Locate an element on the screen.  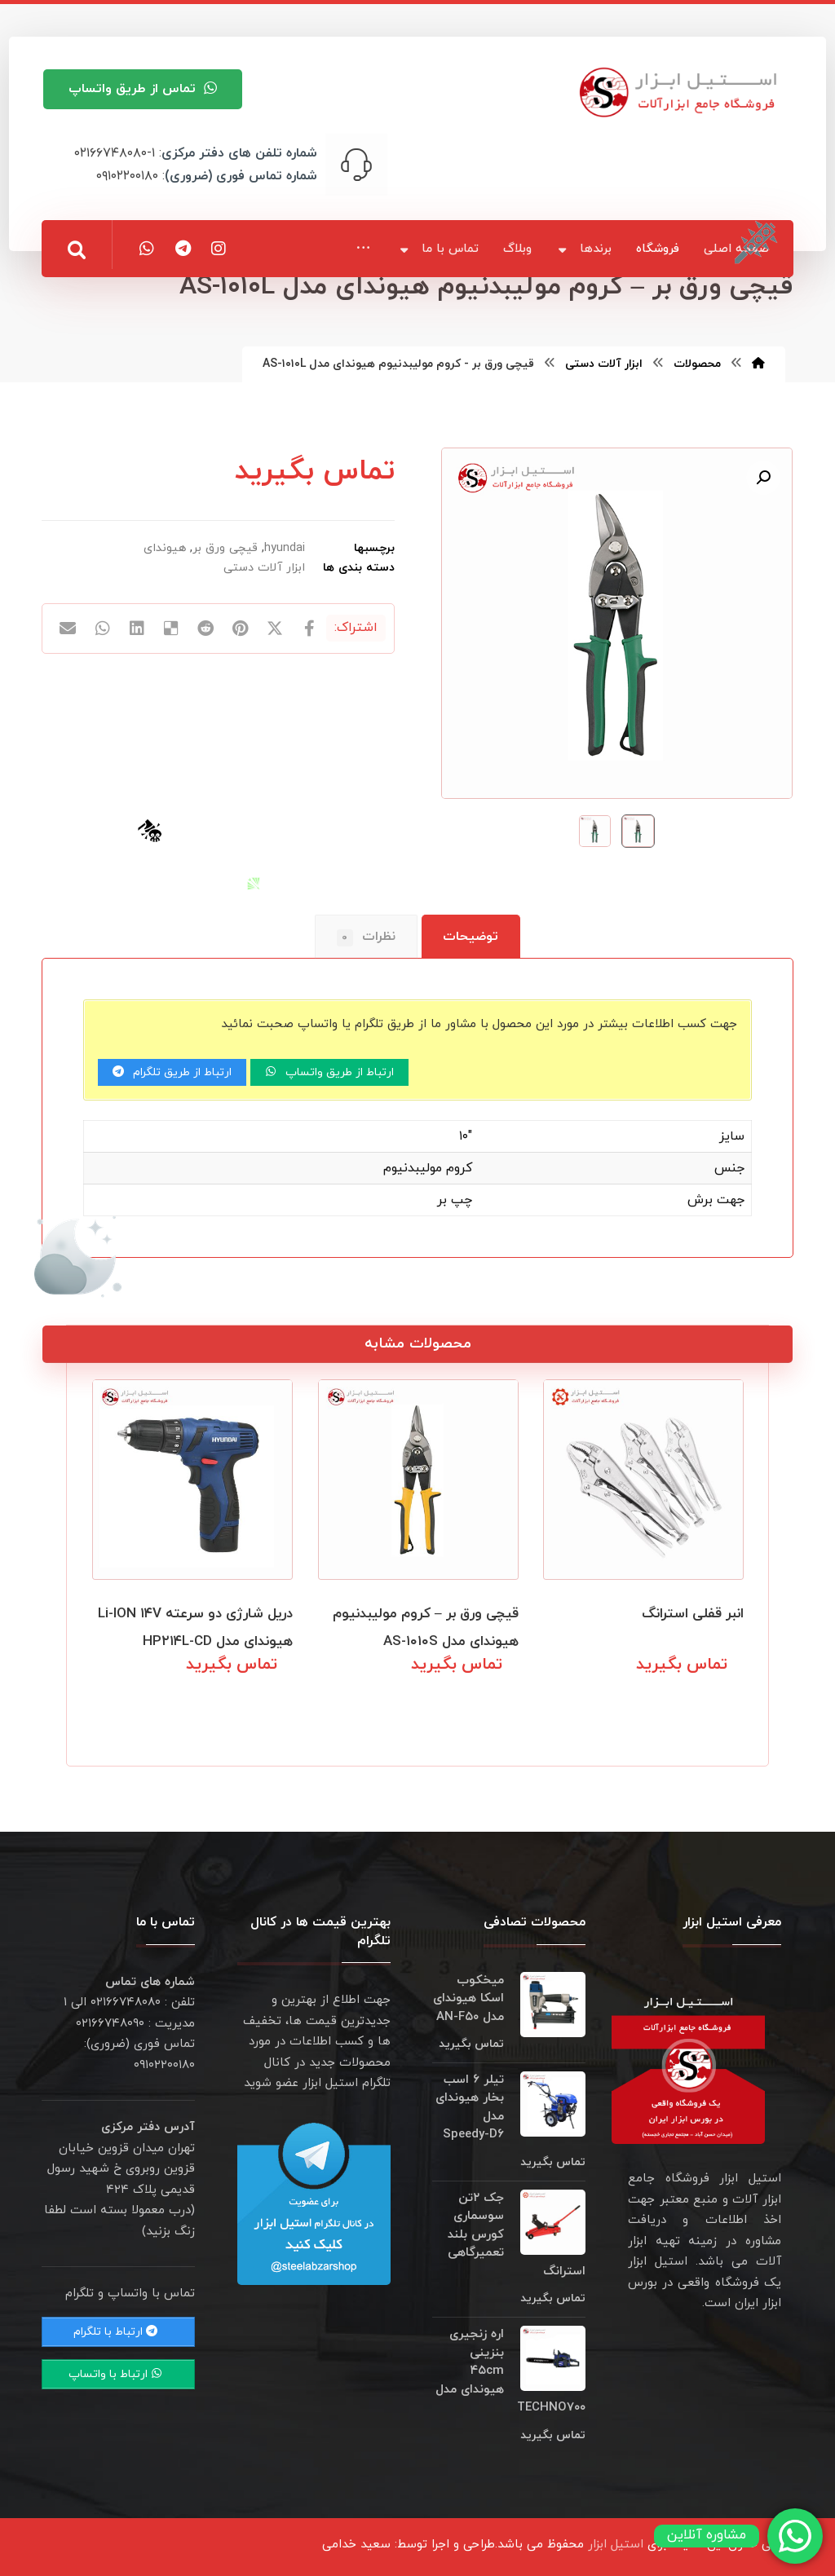
activate piercing or armor-penetrating attack is located at coordinates (254, 884).